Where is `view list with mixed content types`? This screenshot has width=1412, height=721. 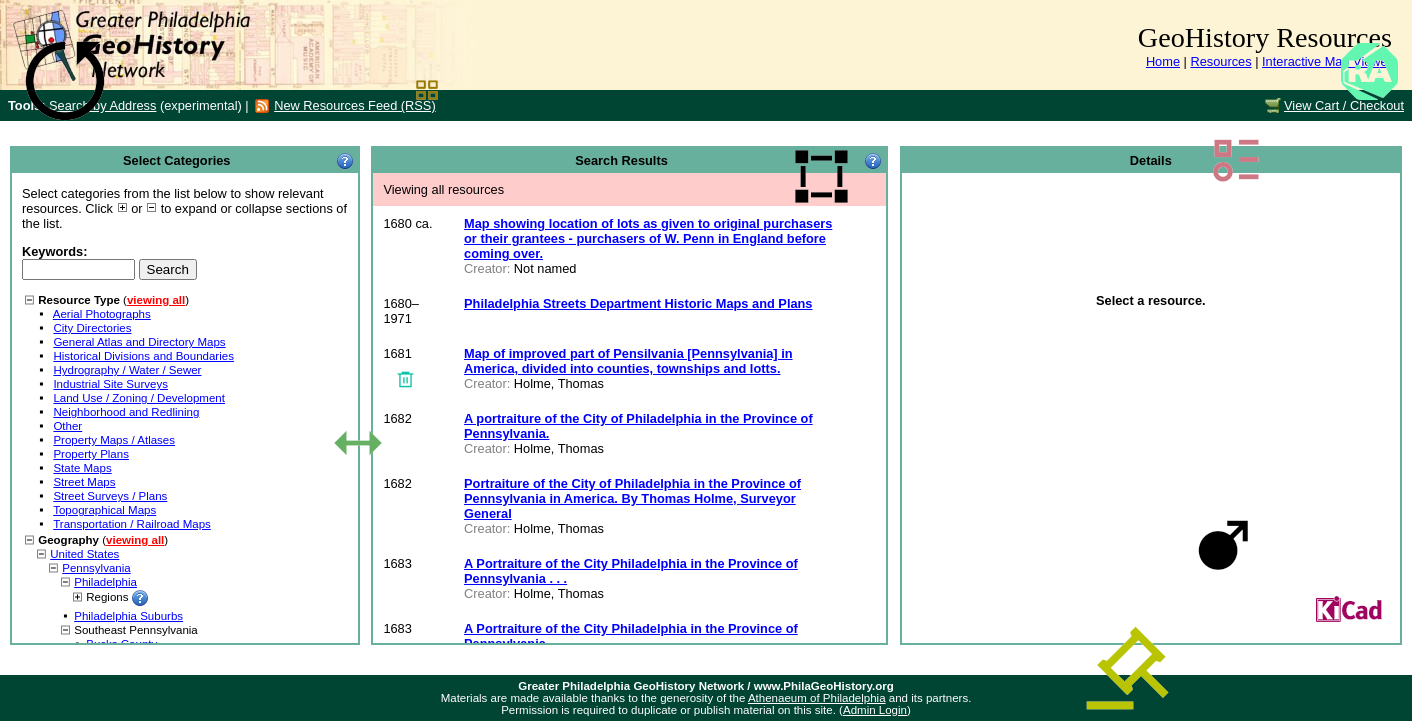 view list with mixed content types is located at coordinates (1236, 159).